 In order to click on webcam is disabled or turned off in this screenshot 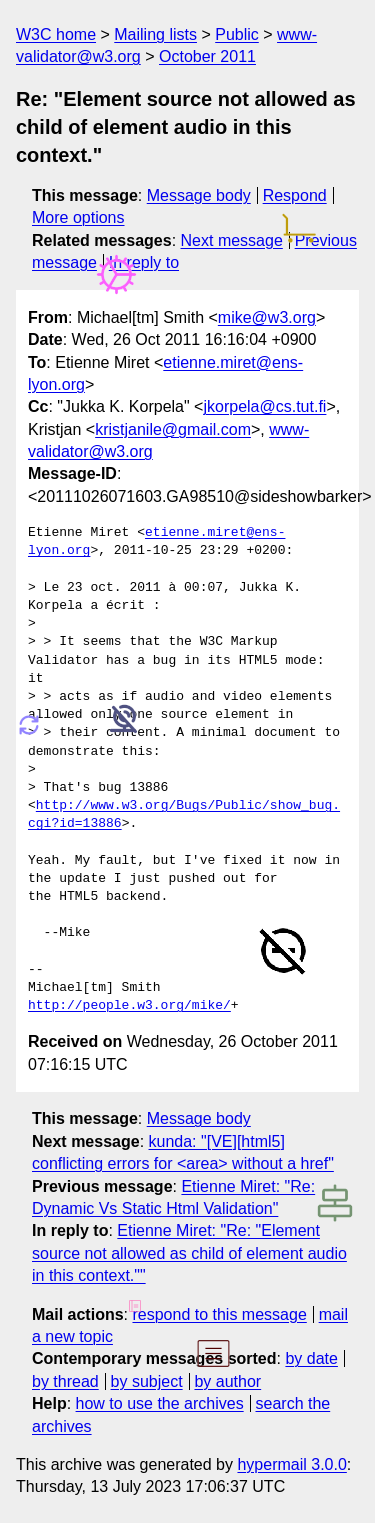, I will do `click(124, 719)`.